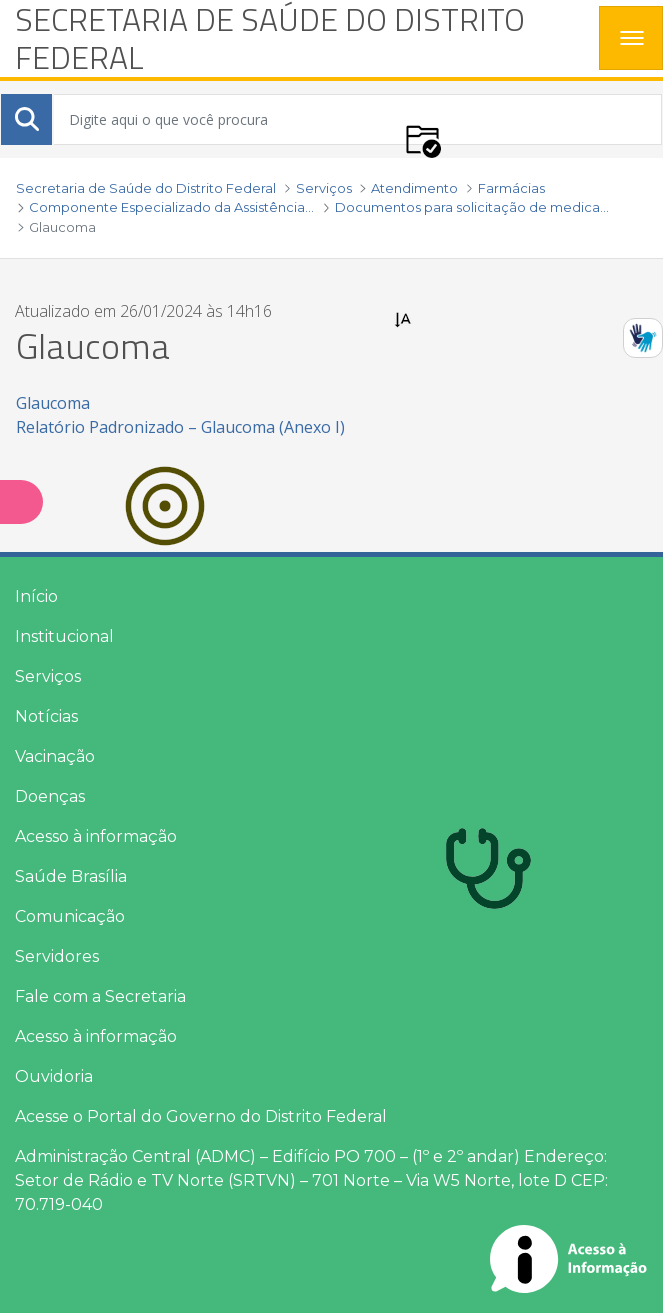 The height and width of the screenshot is (1313, 663). I want to click on access health or medical features, so click(486, 868).